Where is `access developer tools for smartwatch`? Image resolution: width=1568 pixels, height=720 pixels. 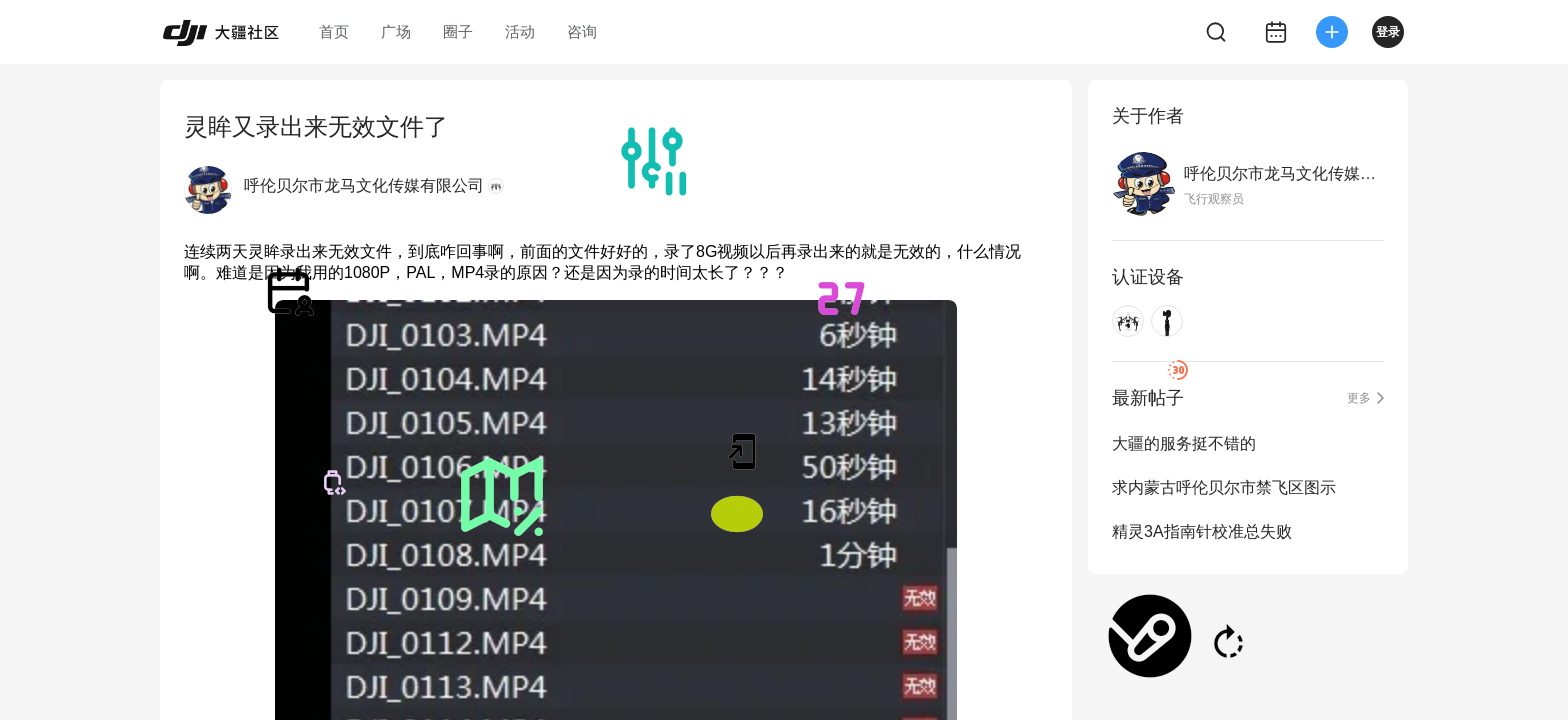
access developer tools for smartwatch is located at coordinates (332, 482).